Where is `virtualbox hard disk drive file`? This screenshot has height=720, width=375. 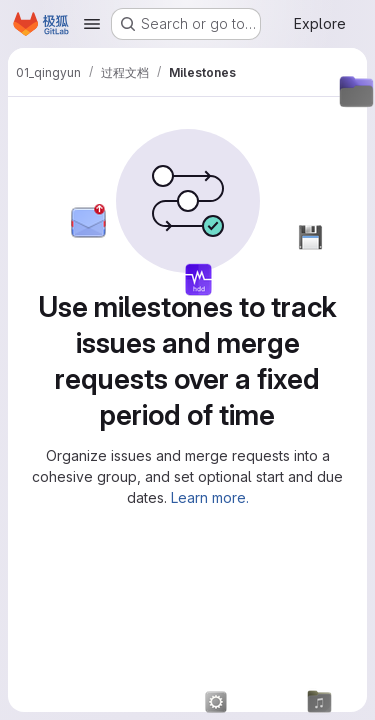
virtualbox hard disk drive file is located at coordinates (198, 279).